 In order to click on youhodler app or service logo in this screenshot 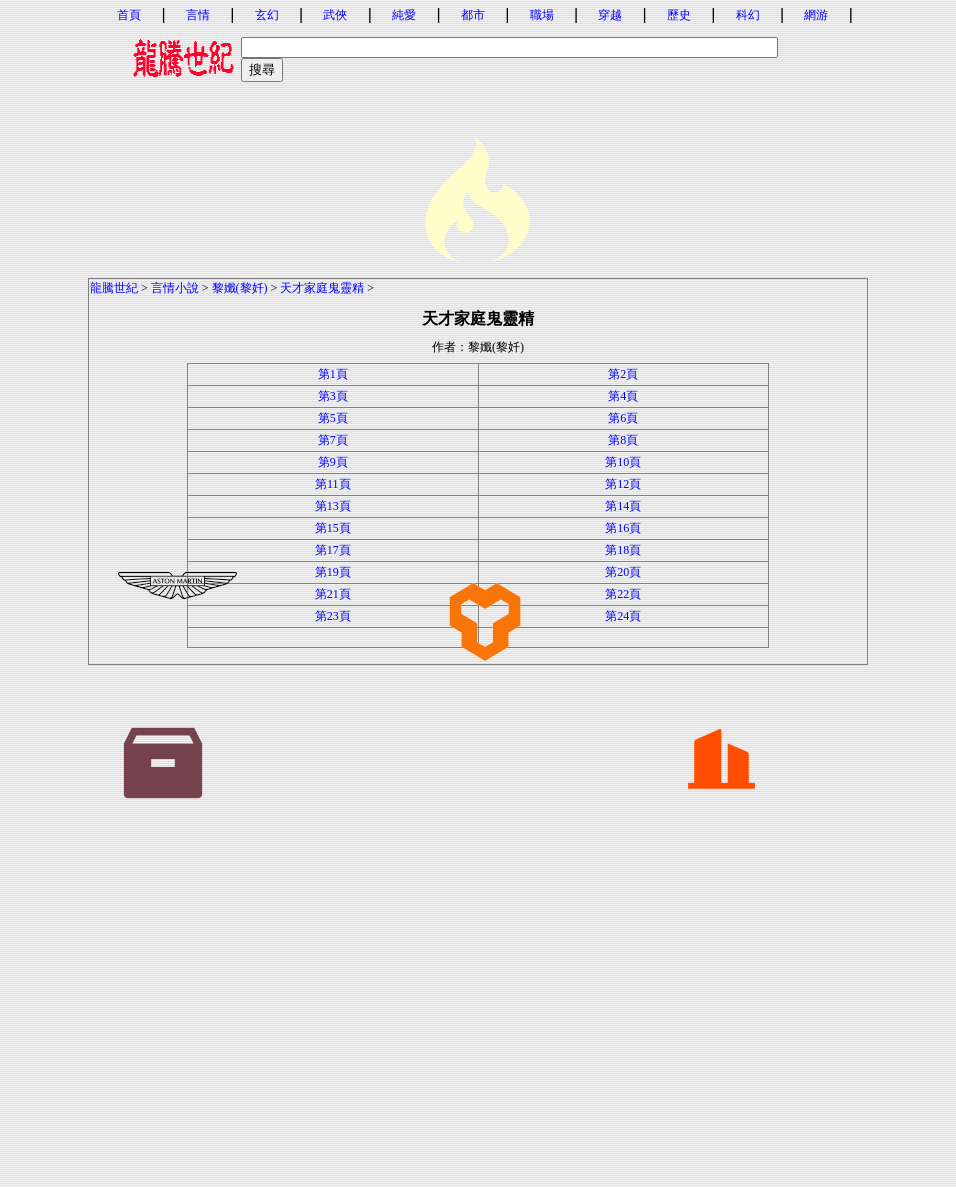, I will do `click(485, 622)`.